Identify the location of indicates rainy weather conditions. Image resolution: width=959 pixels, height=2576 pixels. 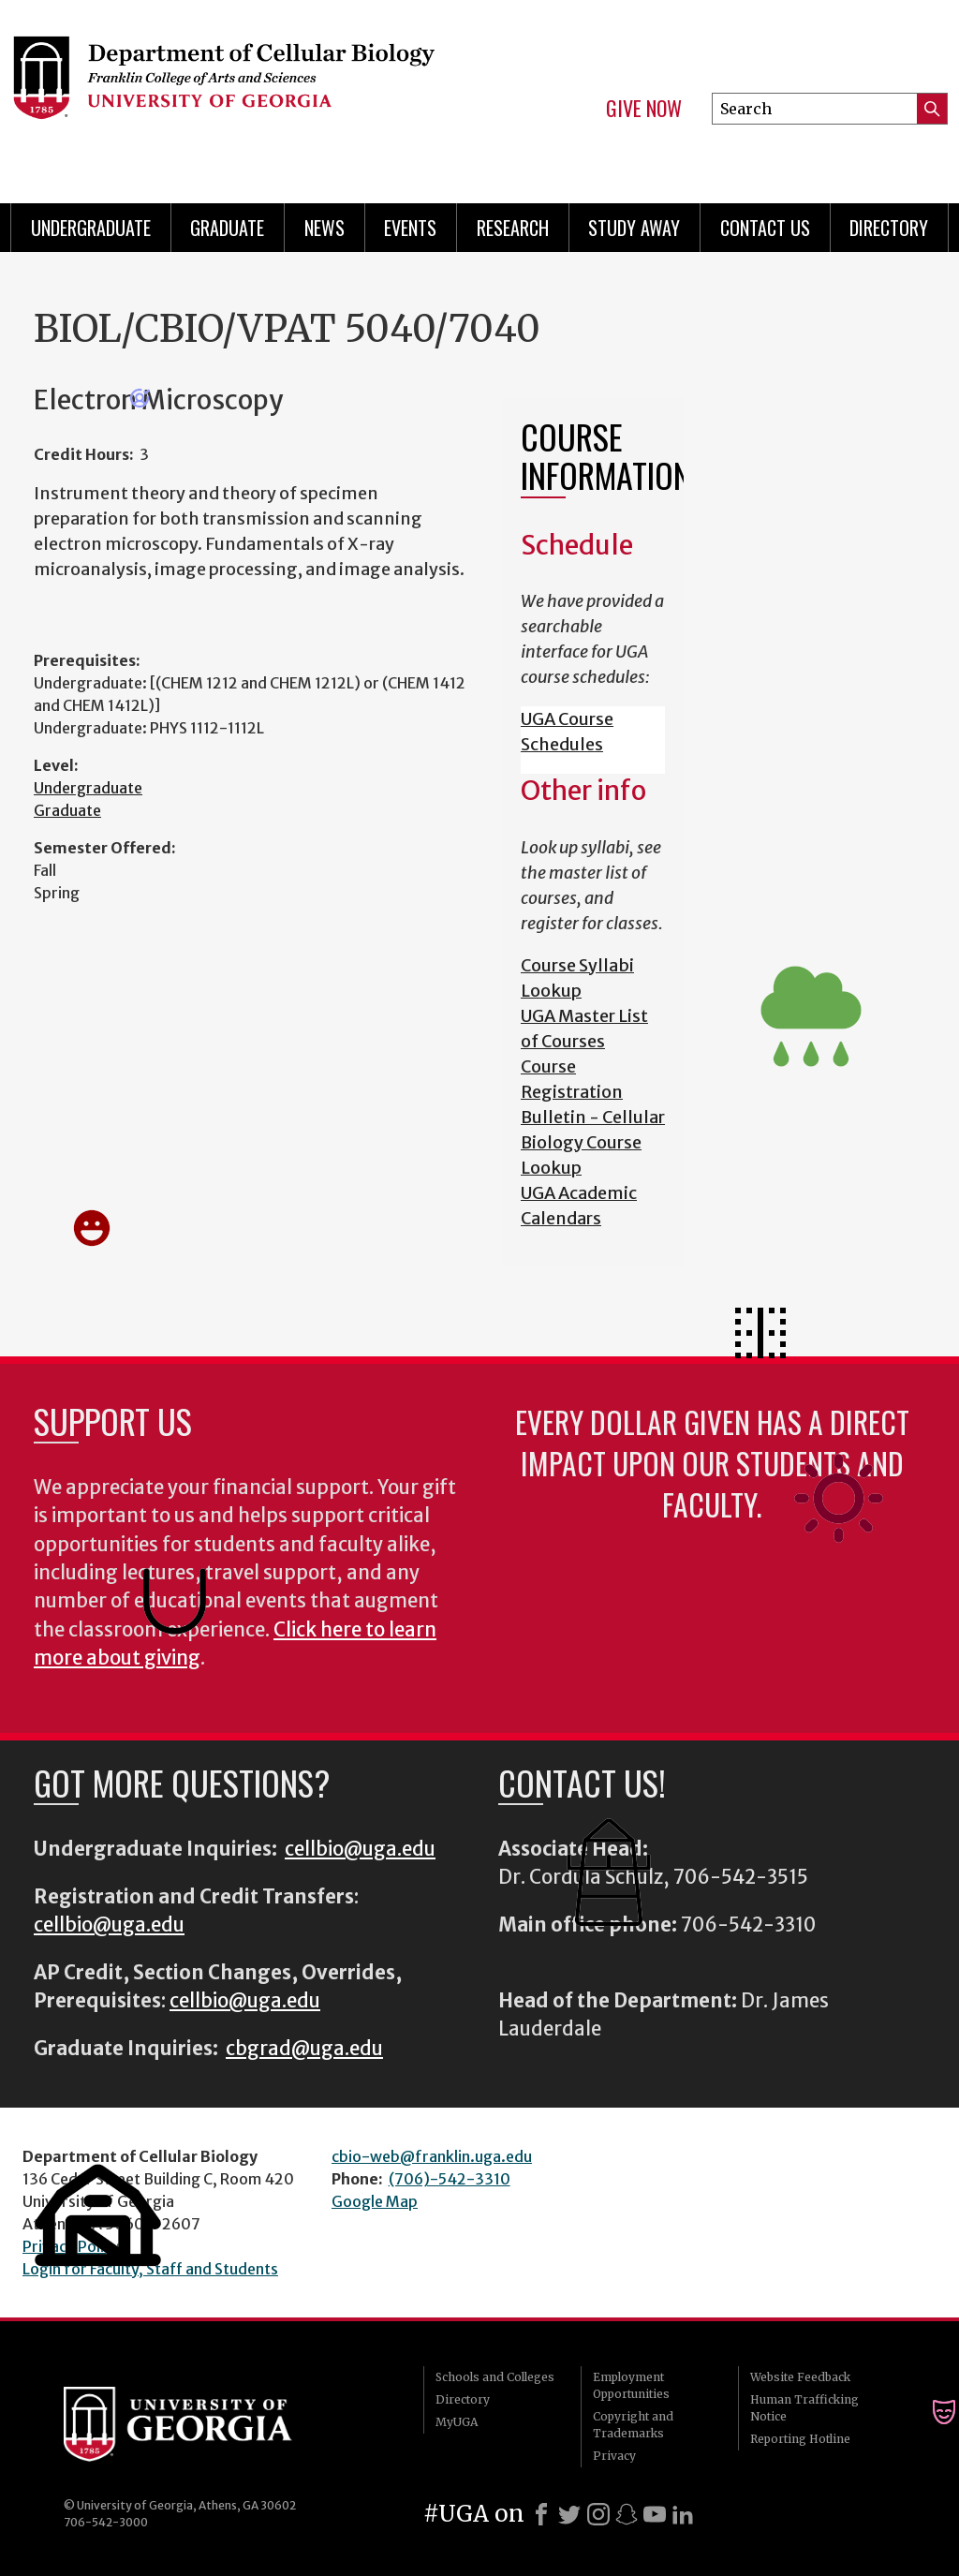
(811, 1016).